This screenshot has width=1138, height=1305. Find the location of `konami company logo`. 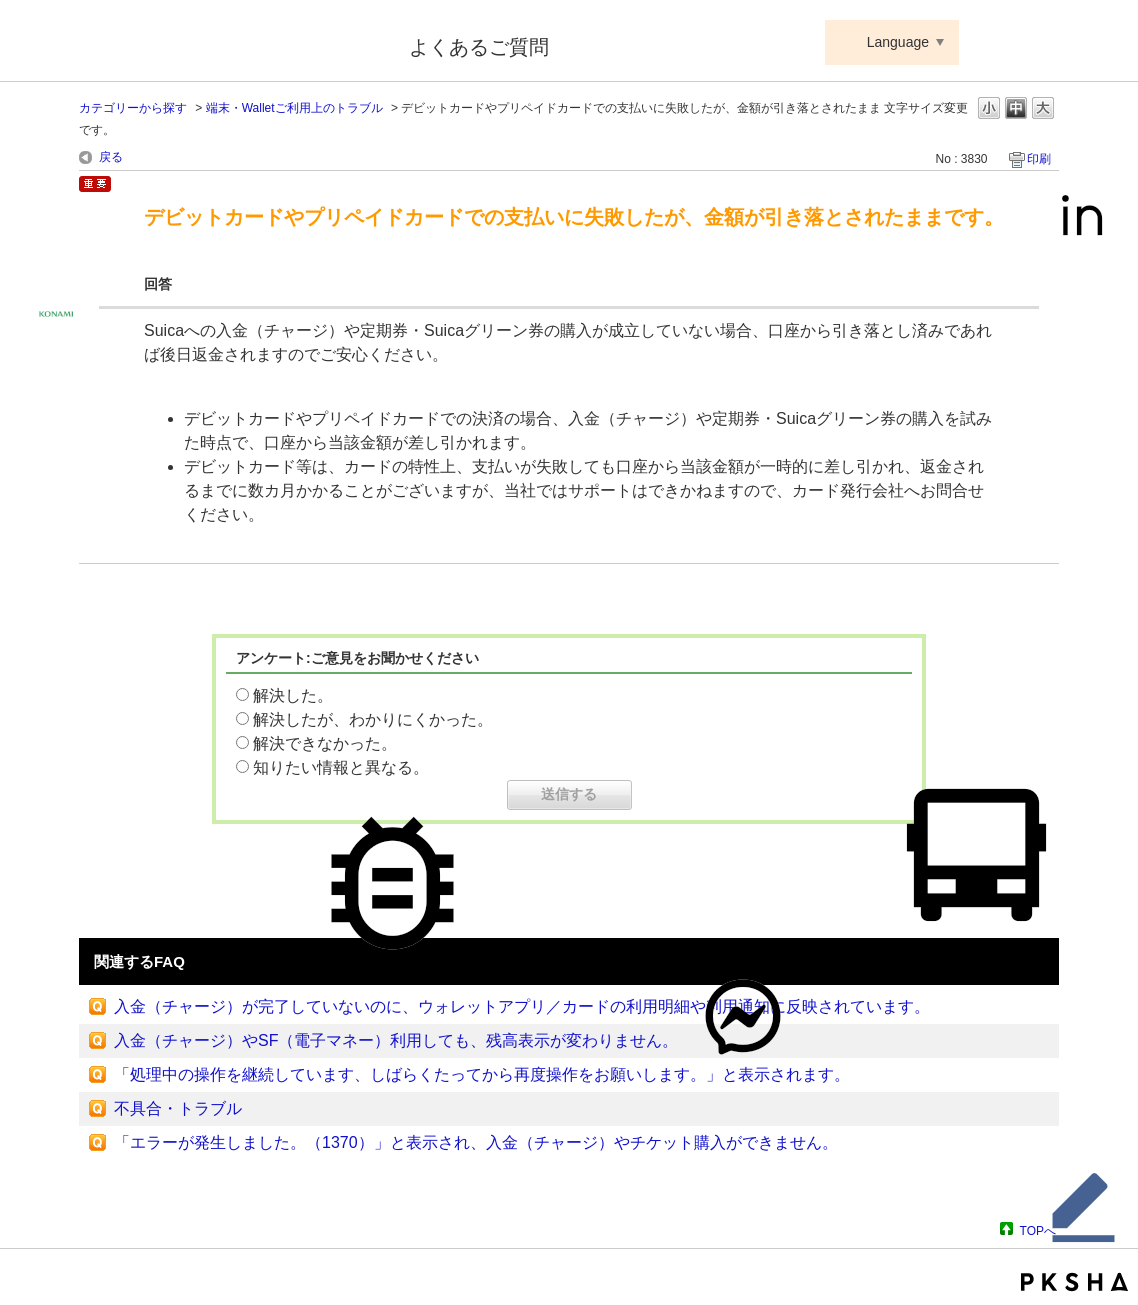

konami company logo is located at coordinates (56, 314).